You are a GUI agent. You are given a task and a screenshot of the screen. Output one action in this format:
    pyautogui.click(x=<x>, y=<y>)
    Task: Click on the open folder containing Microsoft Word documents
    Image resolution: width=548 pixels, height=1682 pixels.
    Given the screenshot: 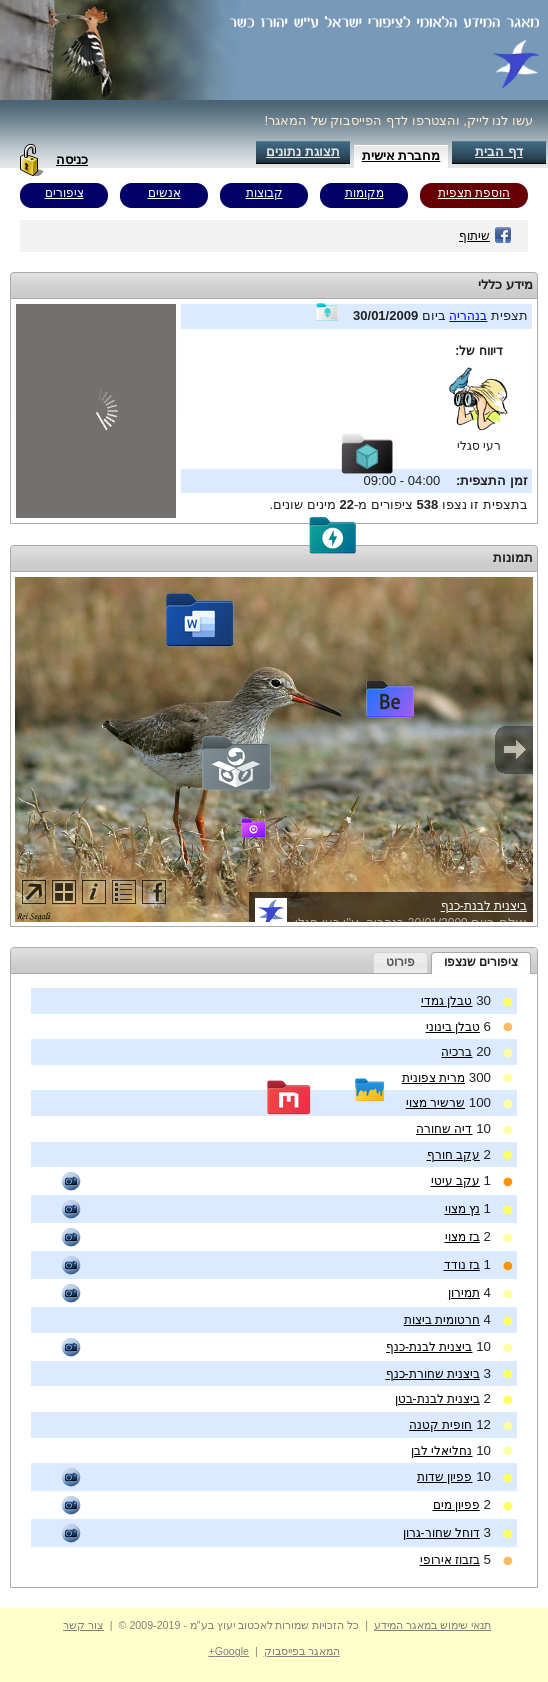 What is the action you would take?
    pyautogui.click(x=199, y=621)
    